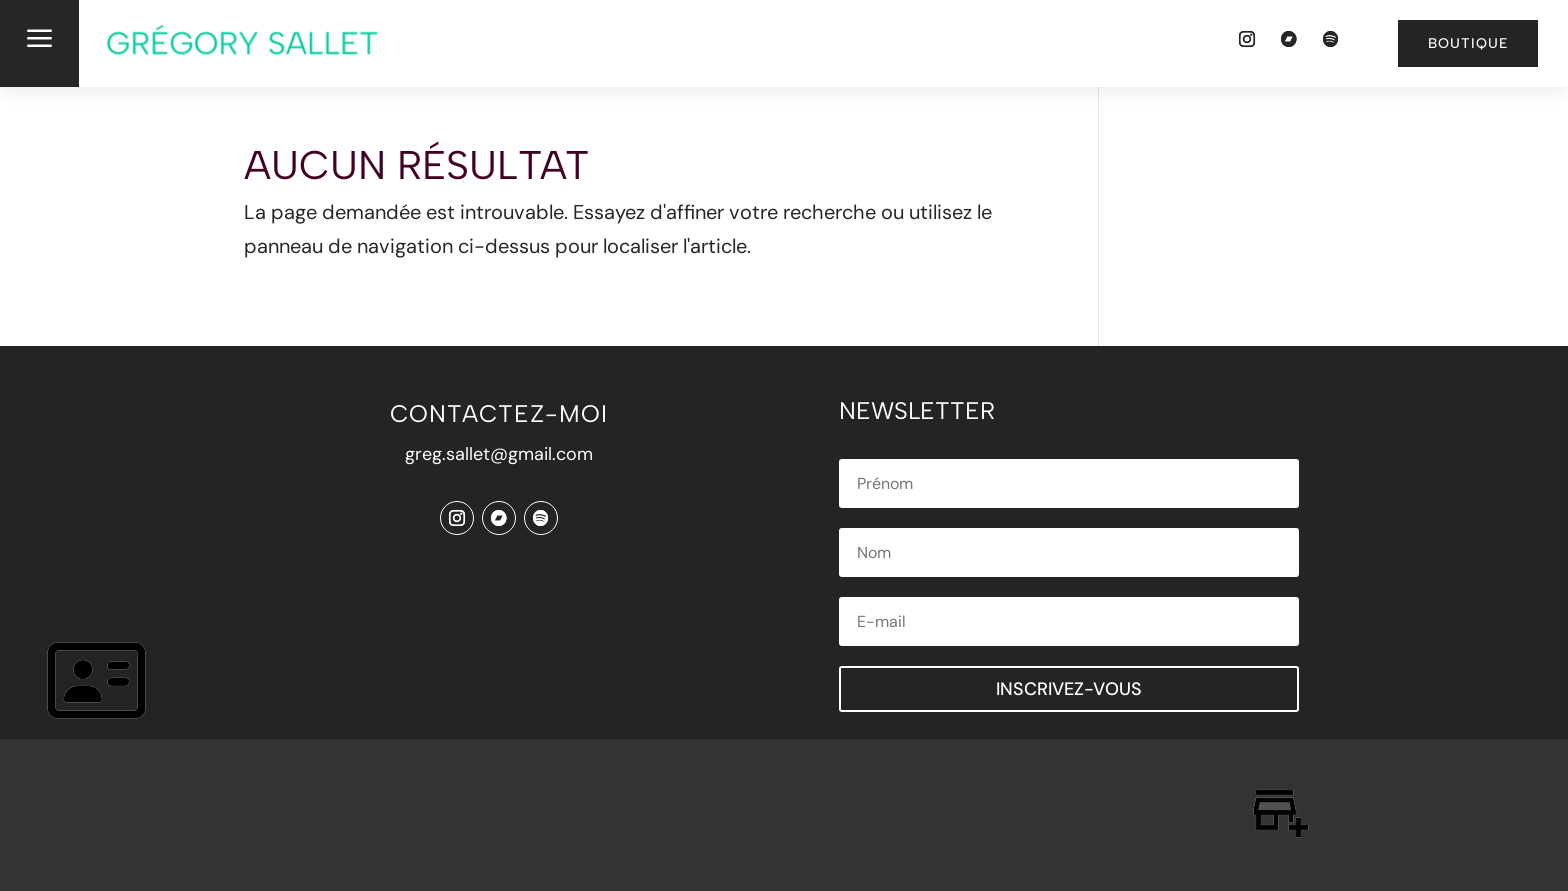 This screenshot has width=1568, height=891. What do you see at coordinates (96, 680) in the screenshot?
I see `view contact card details` at bounding box center [96, 680].